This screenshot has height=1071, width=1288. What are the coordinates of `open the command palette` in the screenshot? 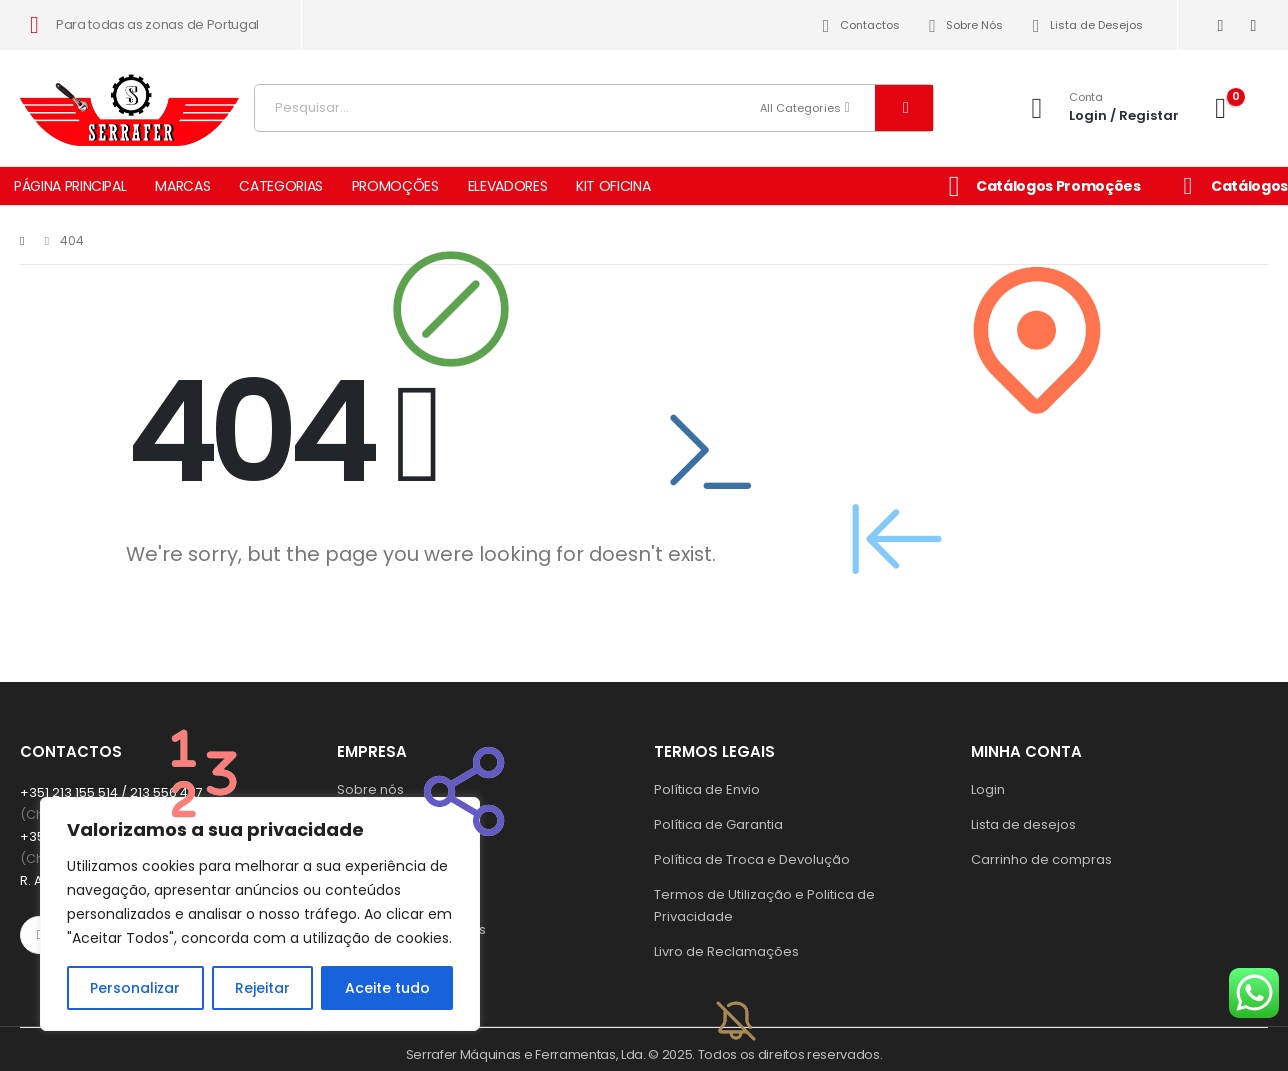 It's located at (710, 450).